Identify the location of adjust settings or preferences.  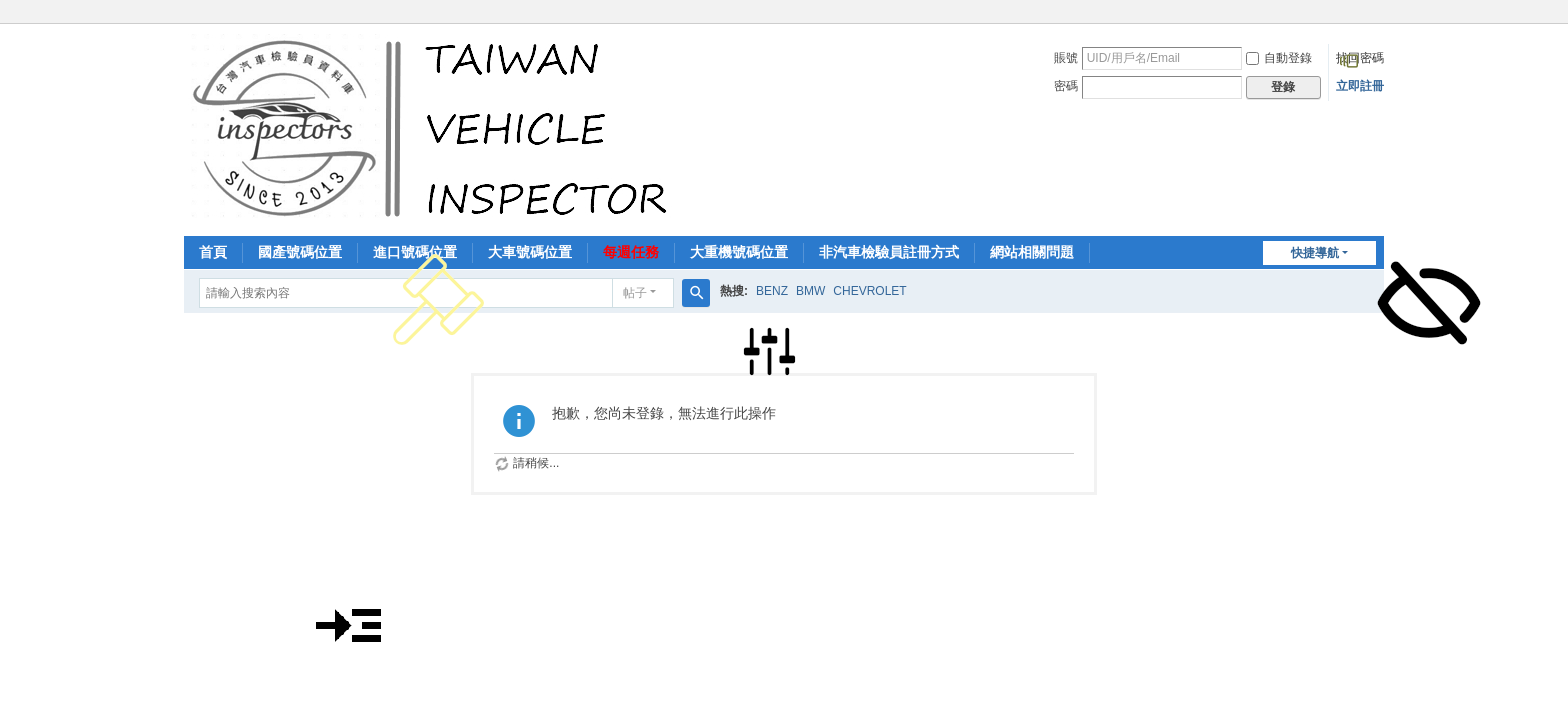
(769, 351).